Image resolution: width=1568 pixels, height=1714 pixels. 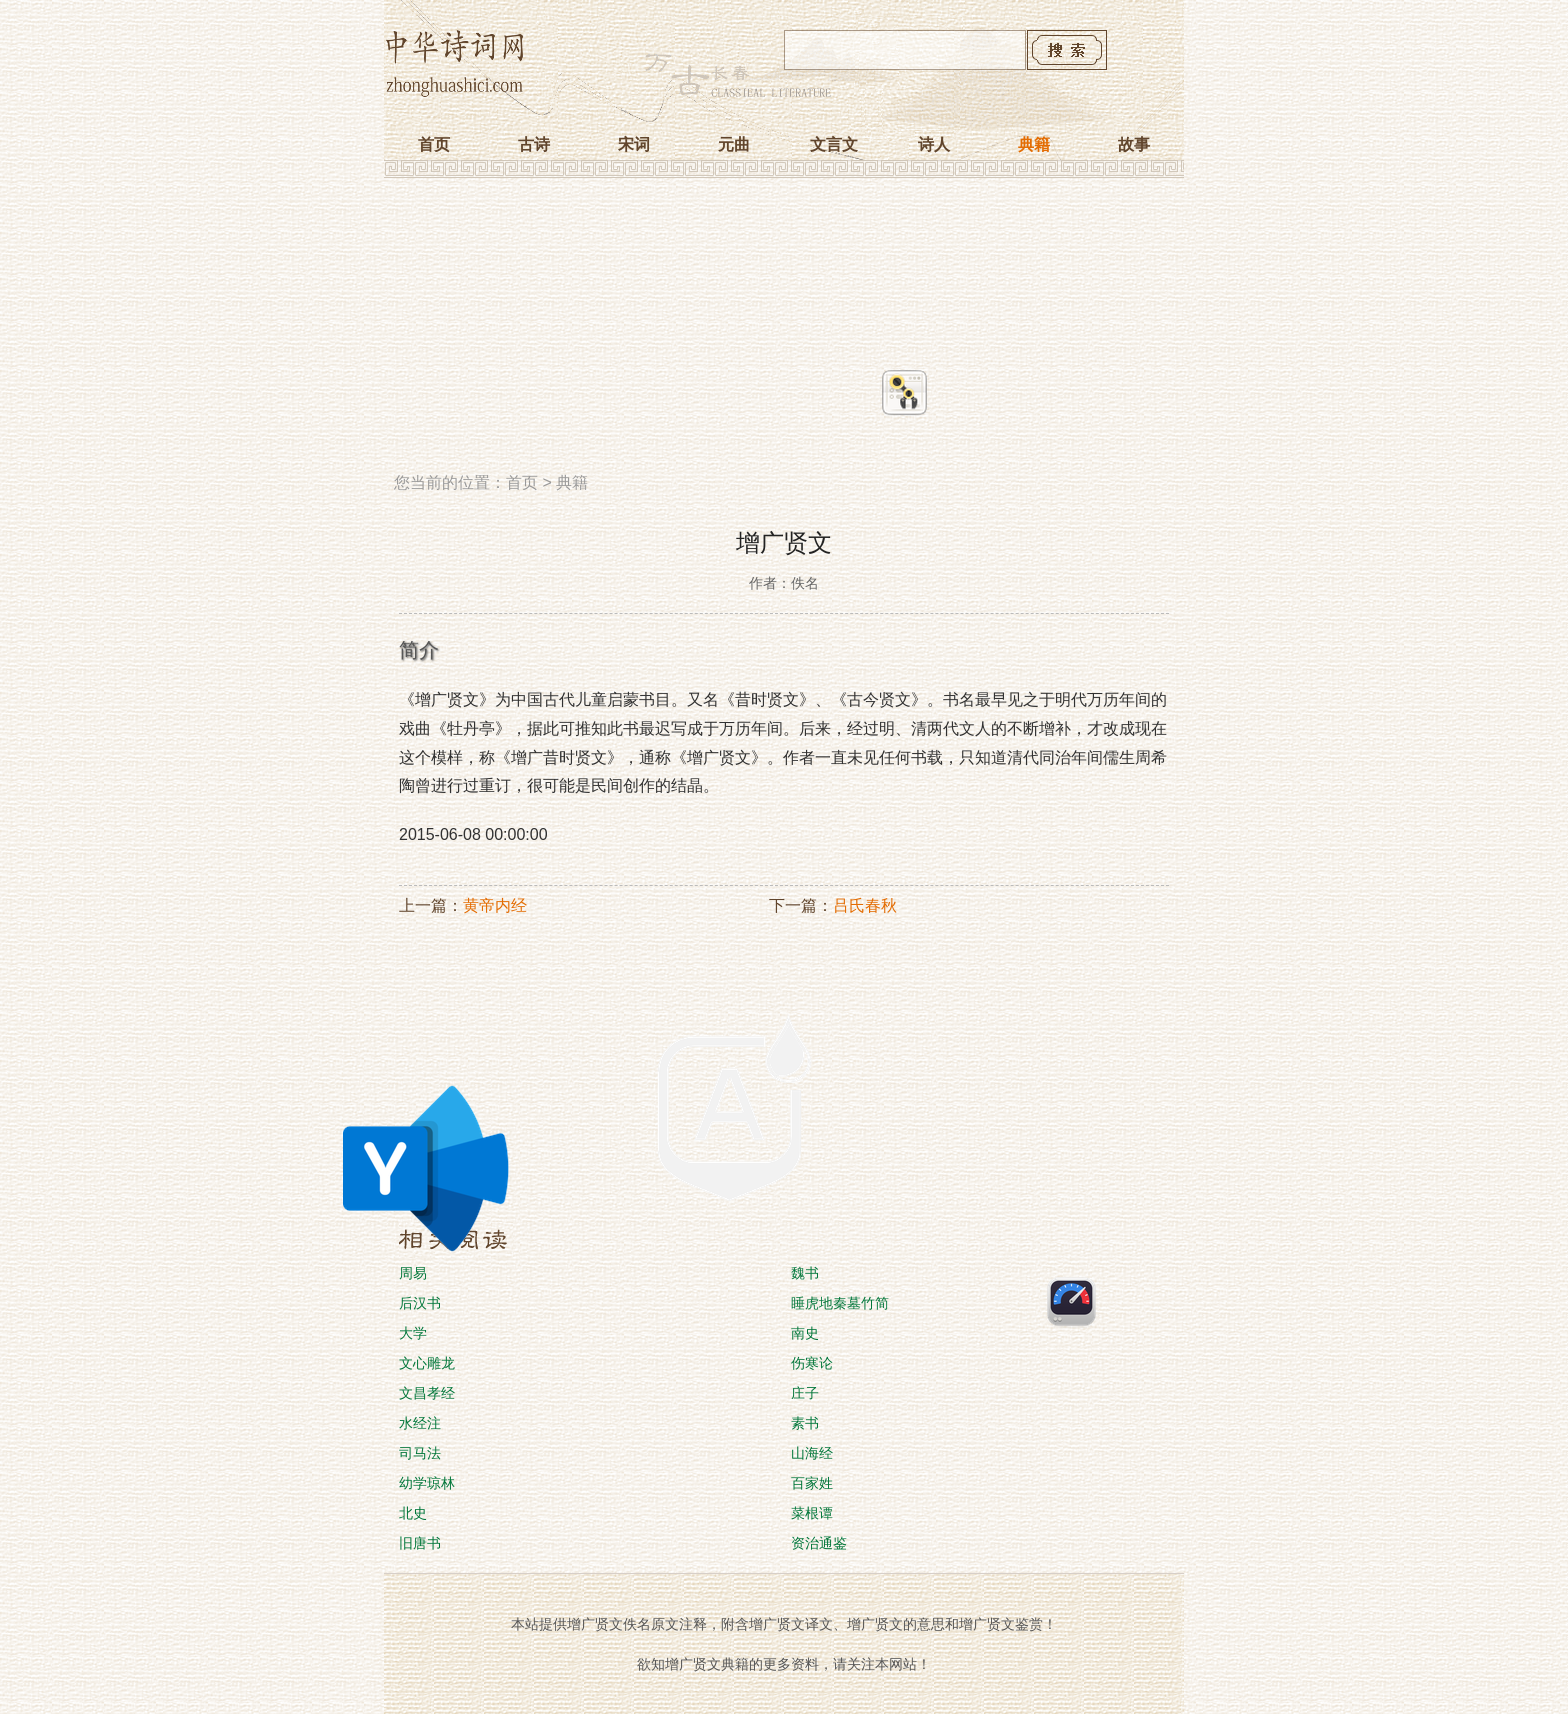 I want to click on switch to keyboard input method, so click(x=734, y=1107).